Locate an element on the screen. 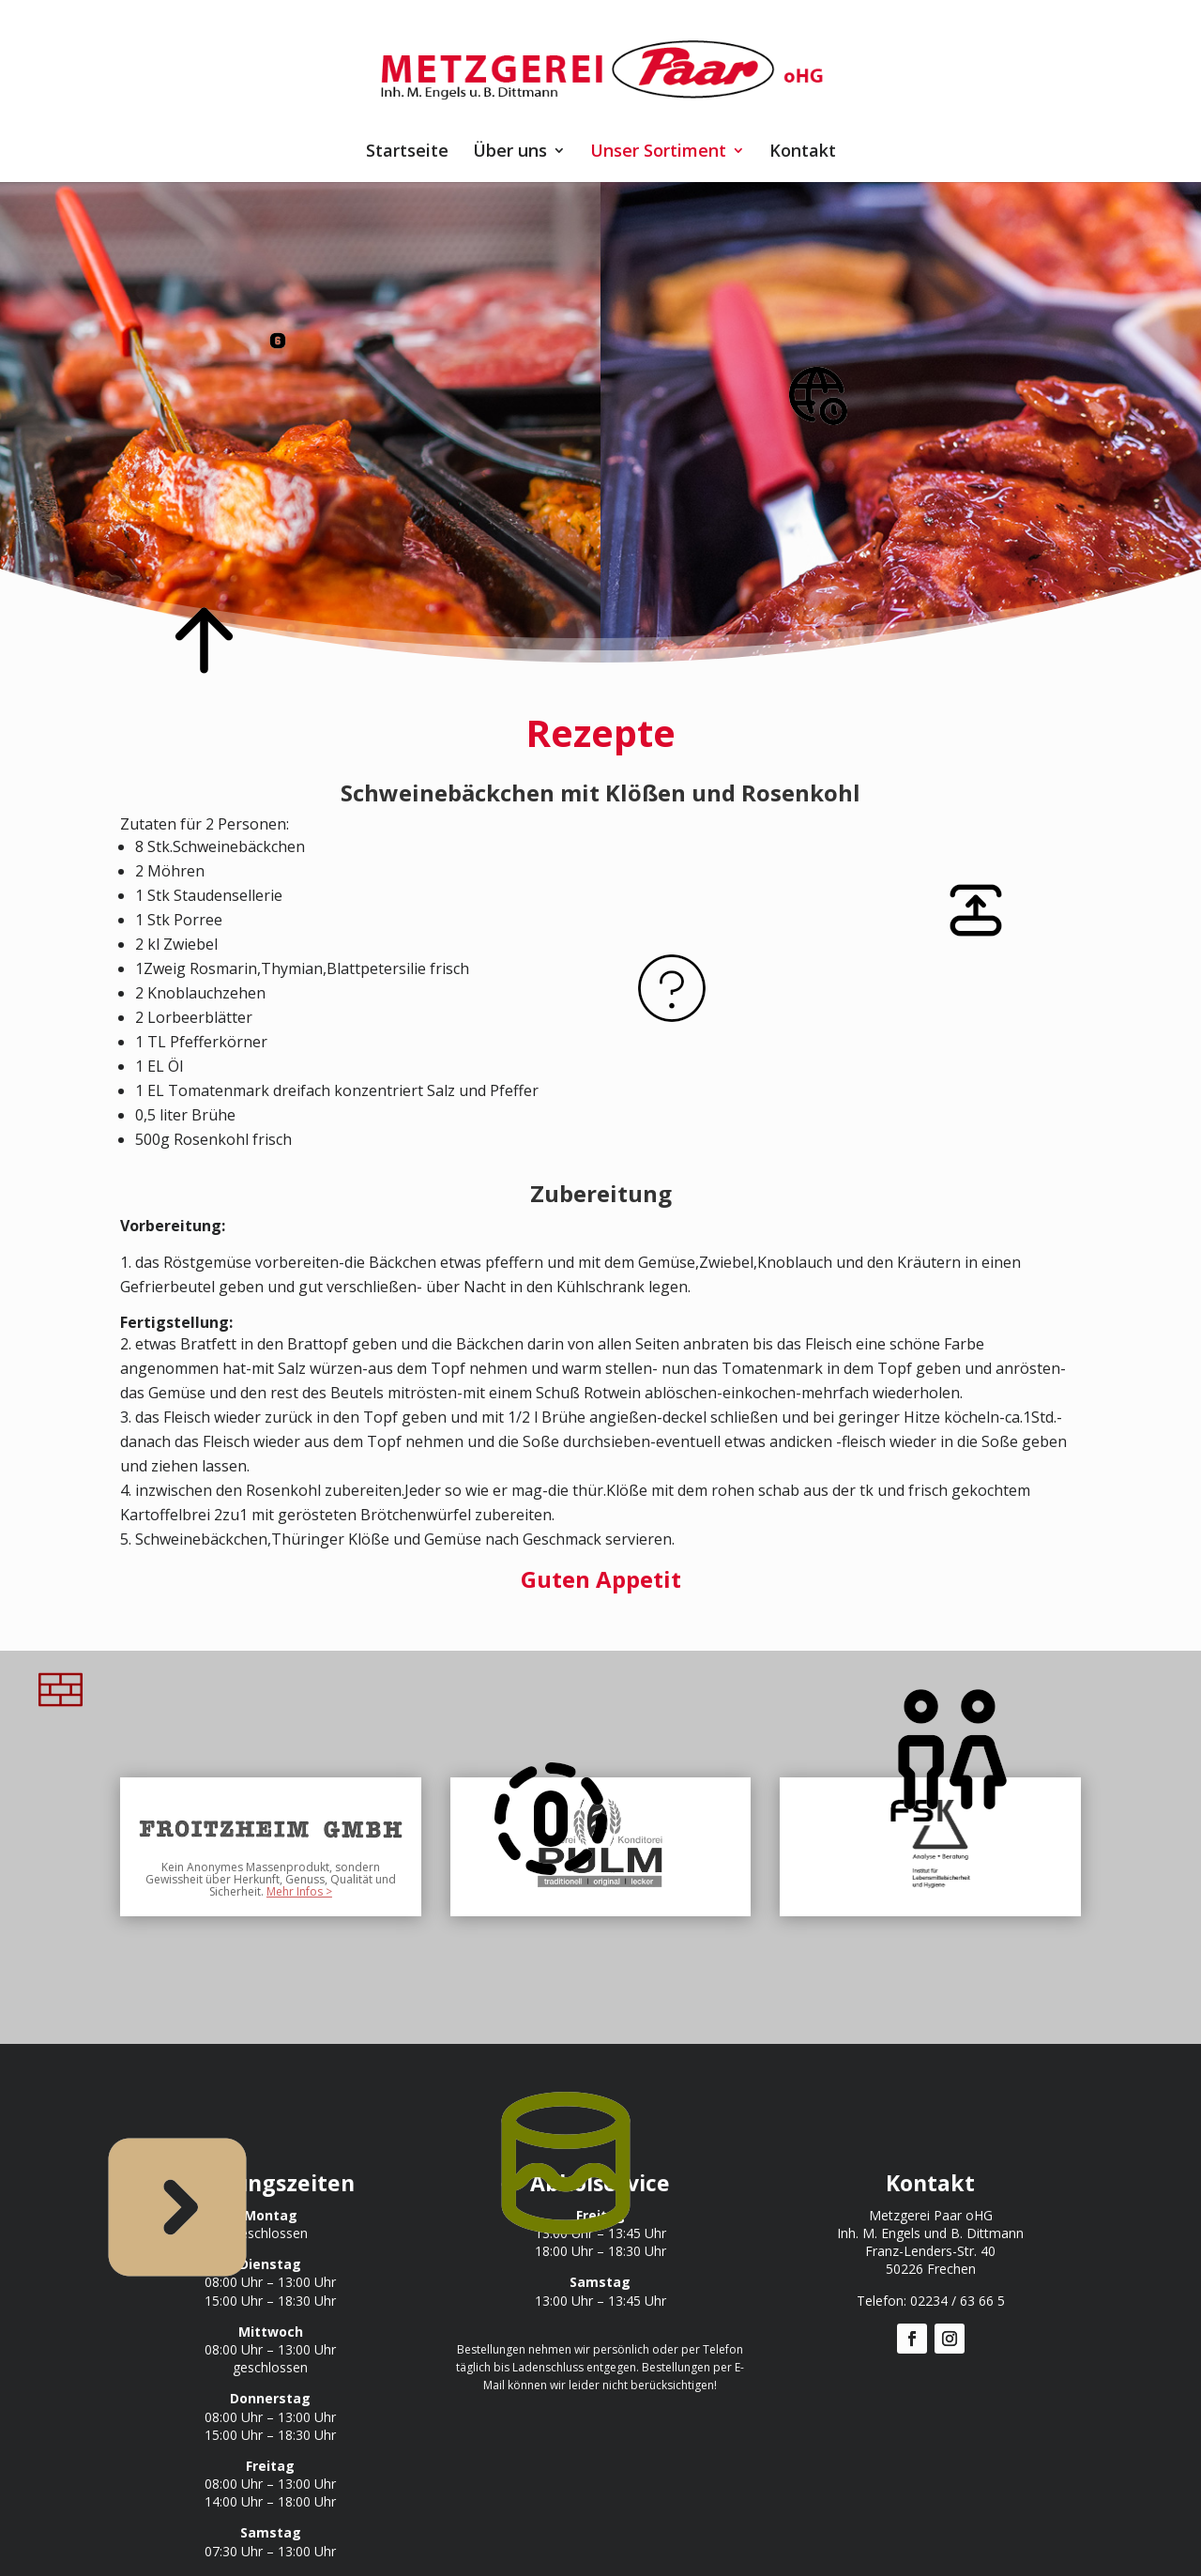 The image size is (1201, 2576). indicates a pending or in-progress state is located at coordinates (551, 1819).